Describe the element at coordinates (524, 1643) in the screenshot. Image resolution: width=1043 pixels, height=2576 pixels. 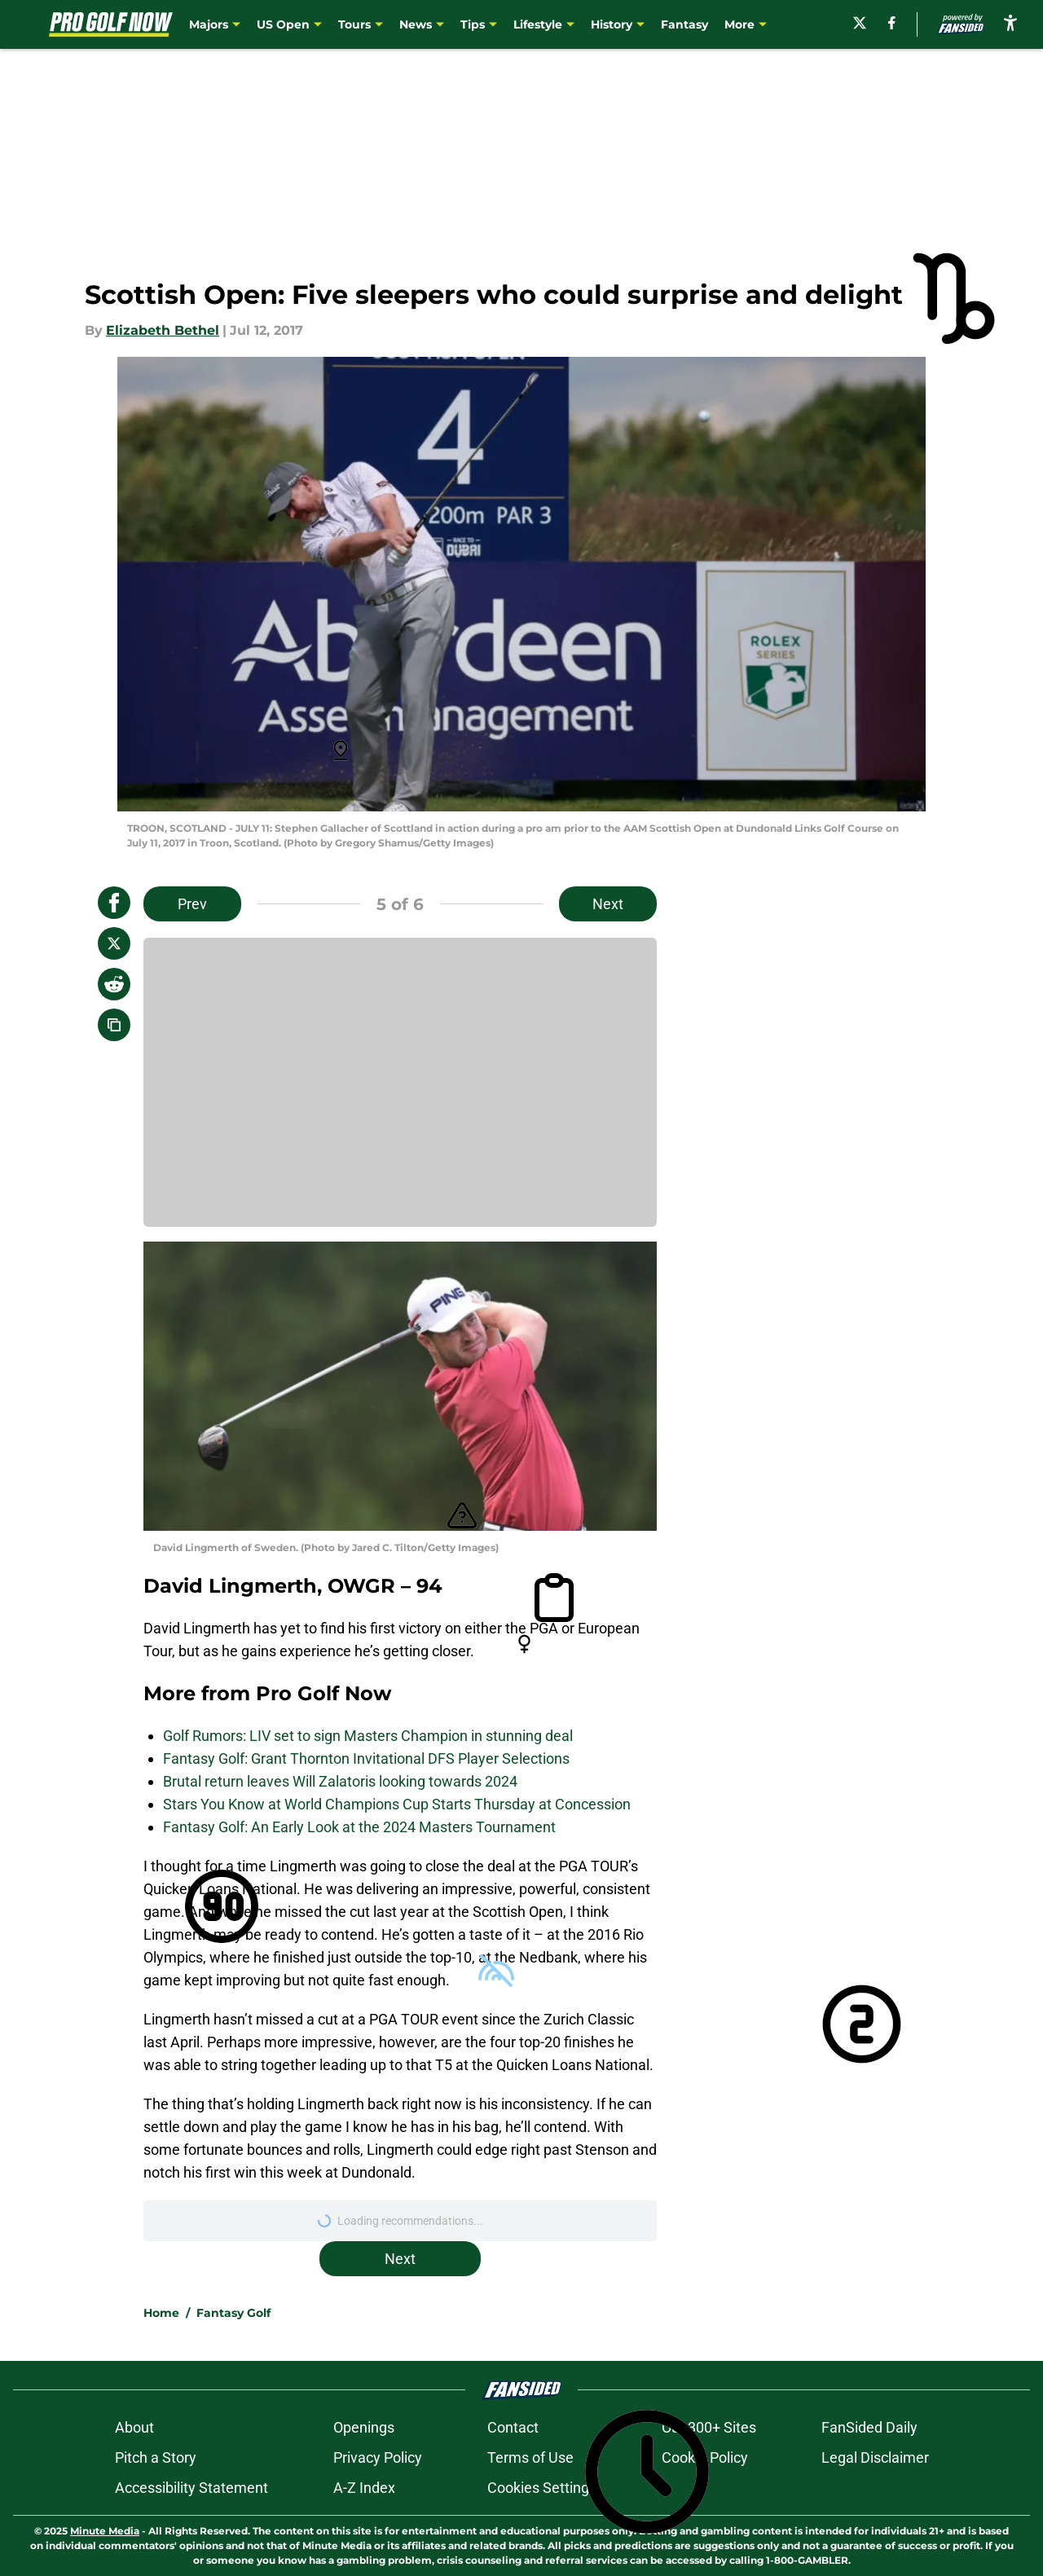
I see `indicates female gender option` at that location.